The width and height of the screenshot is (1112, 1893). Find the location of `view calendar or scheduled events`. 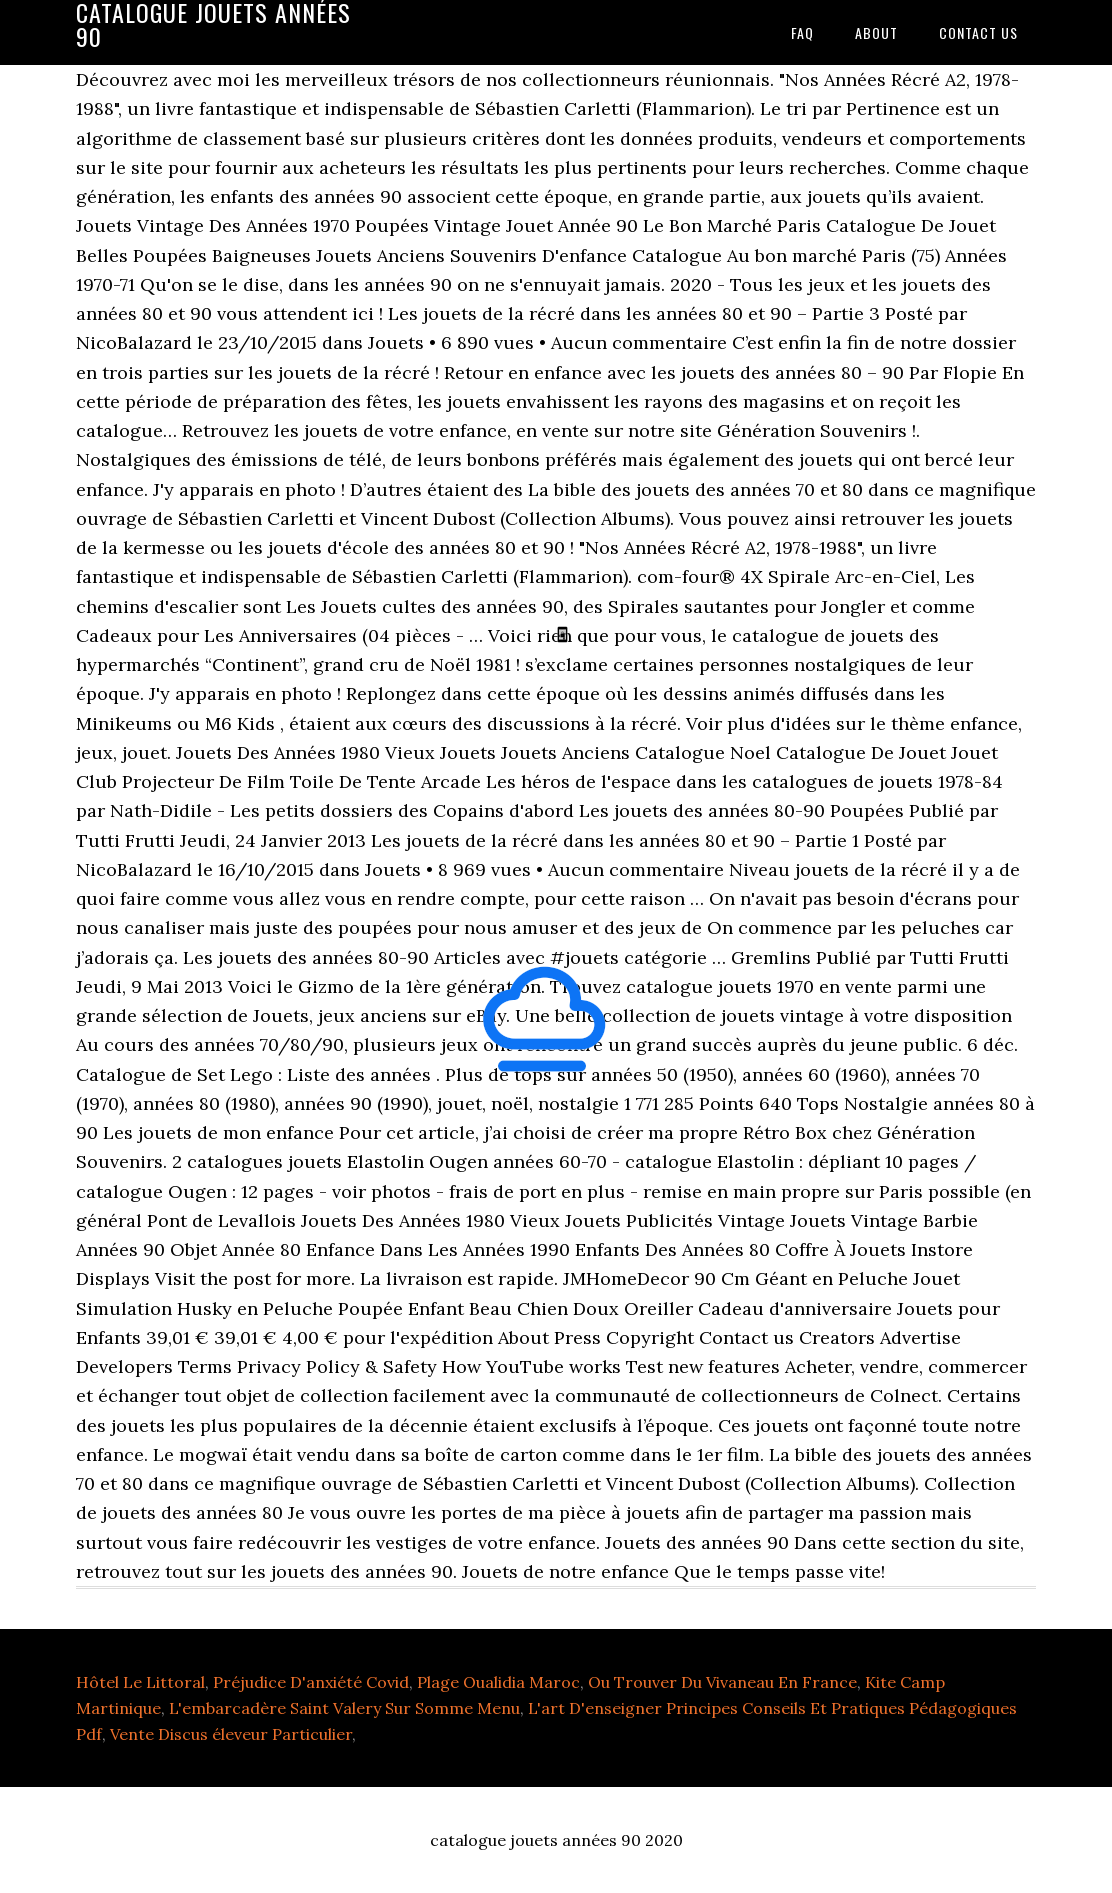

view calendar or scheduled events is located at coordinates (636, 1753).